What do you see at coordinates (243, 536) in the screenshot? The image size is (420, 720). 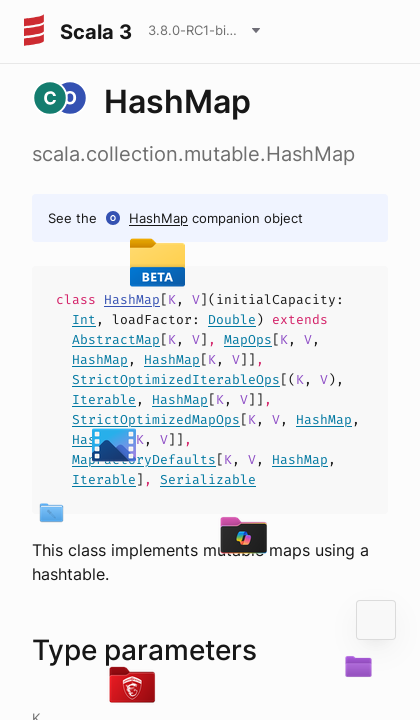 I see `open folder containing Microsoft Copilot 365 files` at bounding box center [243, 536].